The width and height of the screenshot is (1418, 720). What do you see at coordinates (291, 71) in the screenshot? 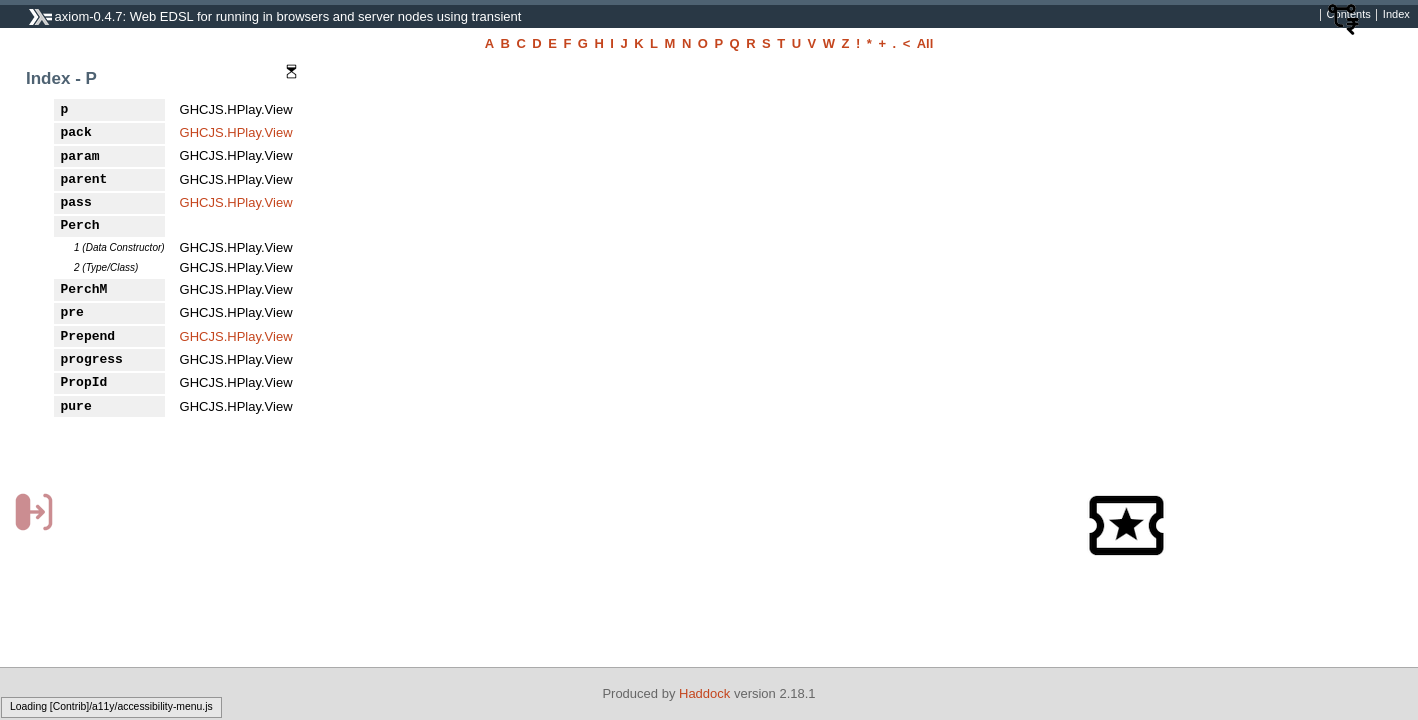
I see `indicates a process just started with most time remaining` at bounding box center [291, 71].